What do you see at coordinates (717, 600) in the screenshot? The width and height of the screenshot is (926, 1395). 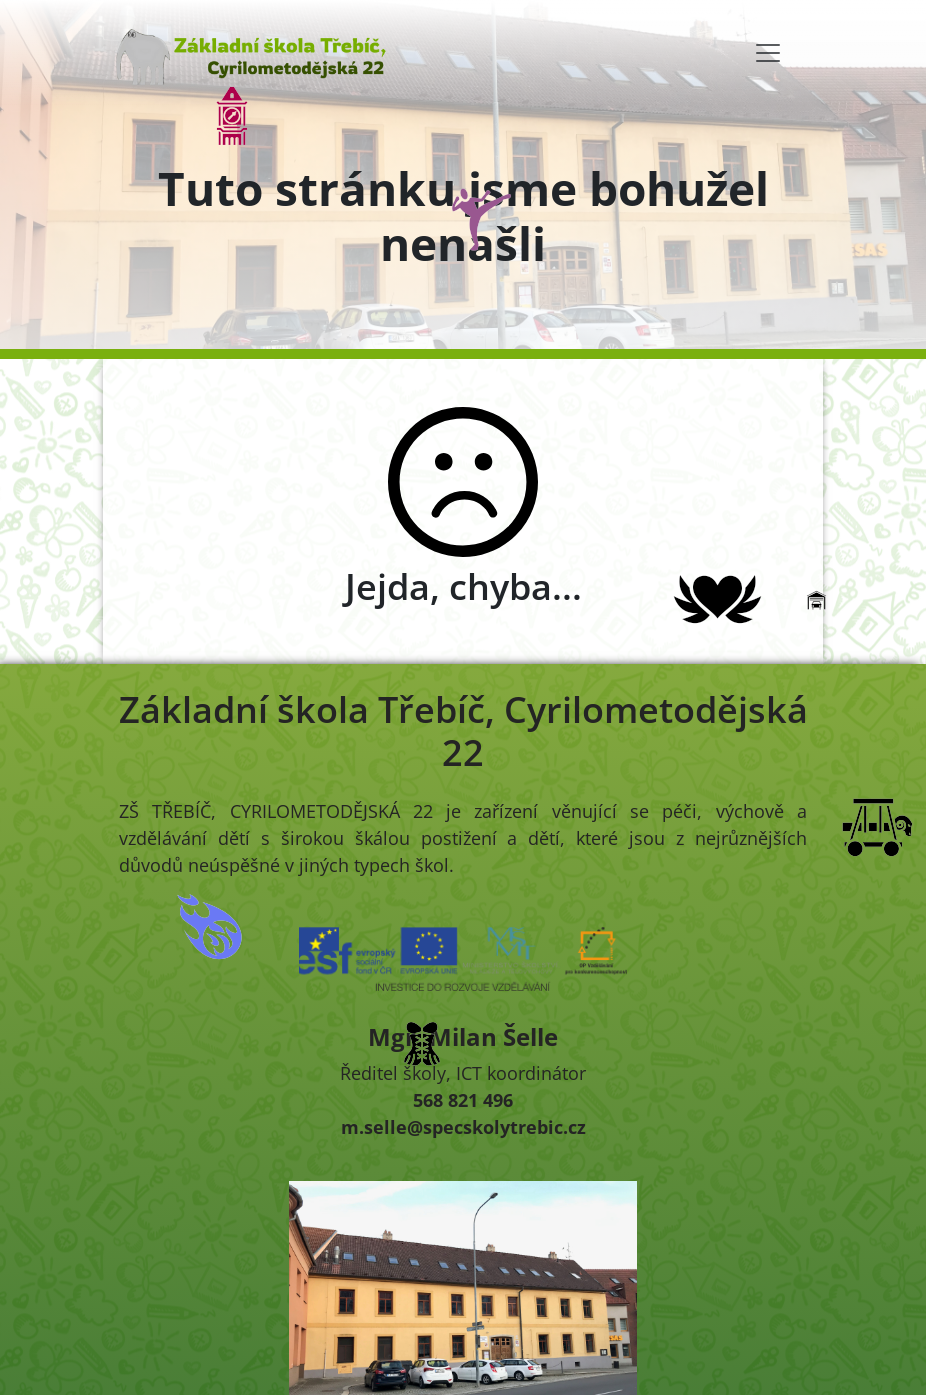 I see `add to favorites with flair` at bounding box center [717, 600].